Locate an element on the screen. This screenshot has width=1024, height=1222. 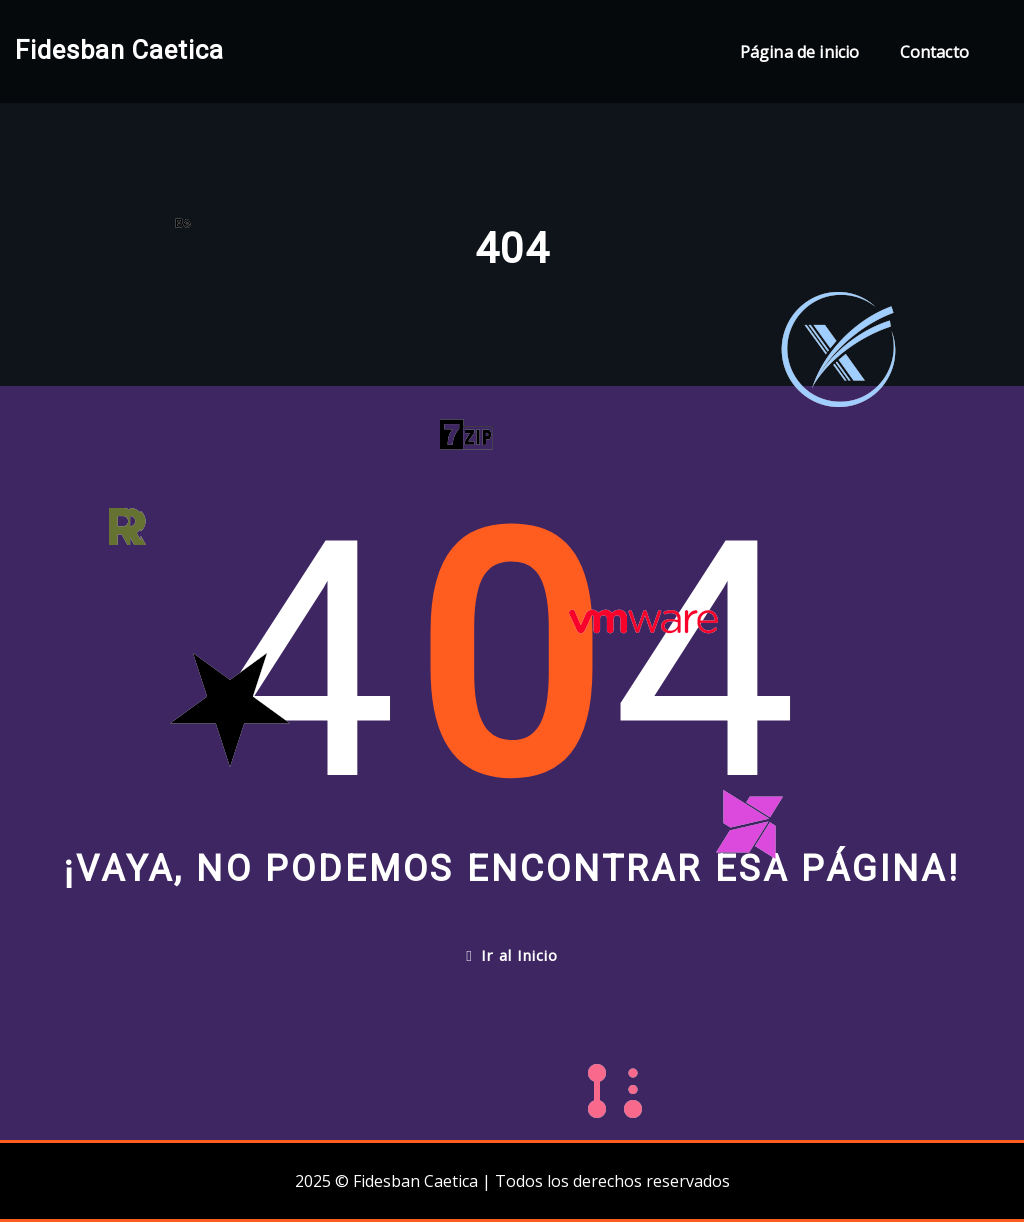
7-Zip file compression software logo is located at coordinates (466, 434).